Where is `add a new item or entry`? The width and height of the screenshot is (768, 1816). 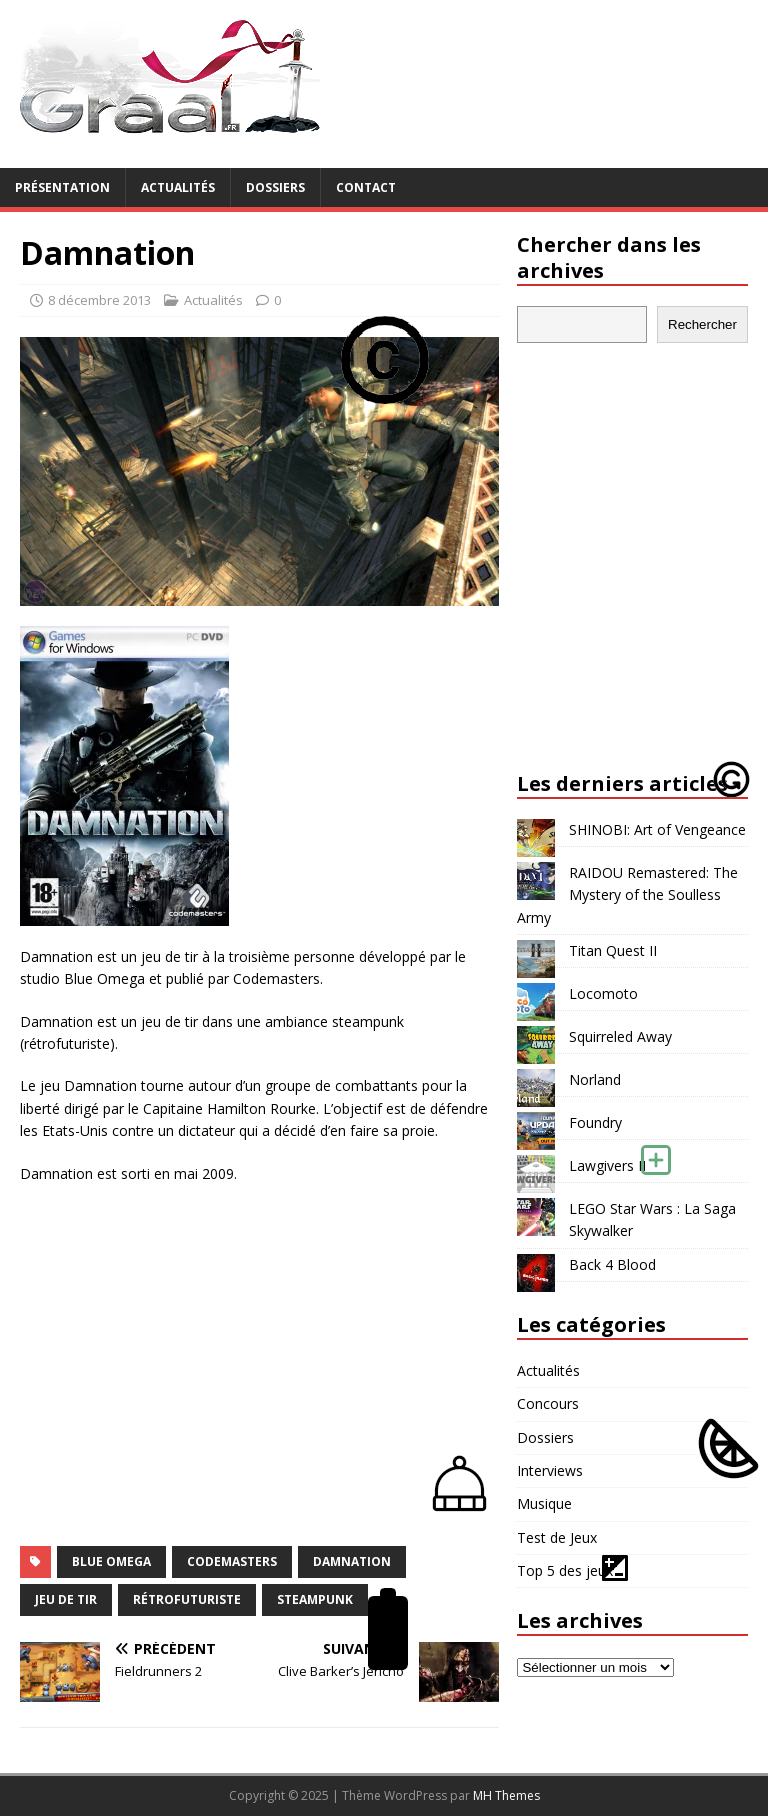 add a new item or entry is located at coordinates (656, 1160).